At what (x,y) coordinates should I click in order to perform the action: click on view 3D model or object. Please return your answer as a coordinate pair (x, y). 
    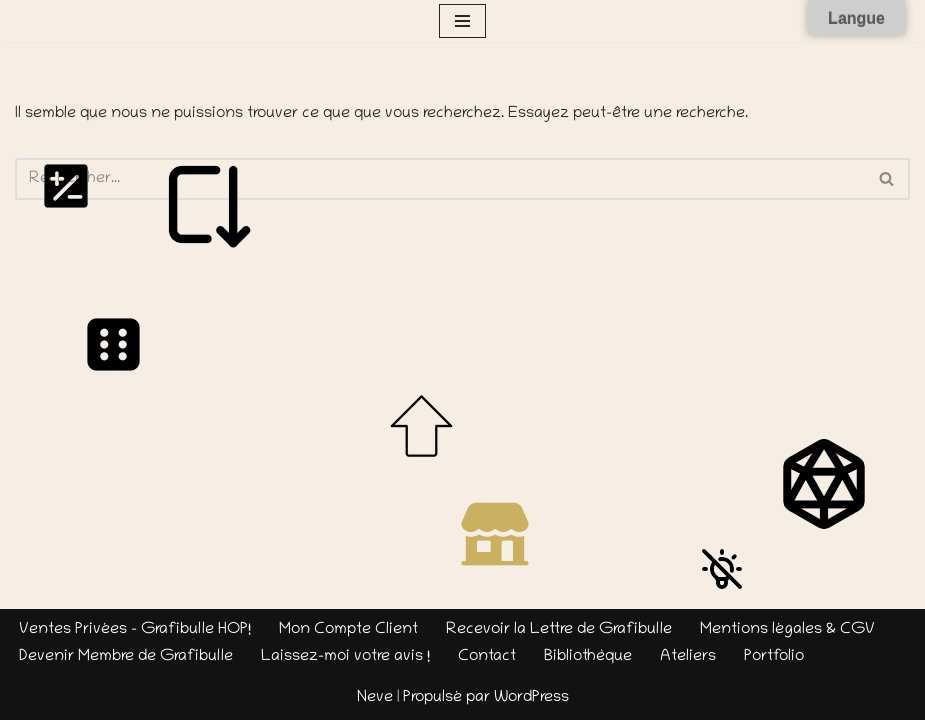
    Looking at the image, I should click on (824, 484).